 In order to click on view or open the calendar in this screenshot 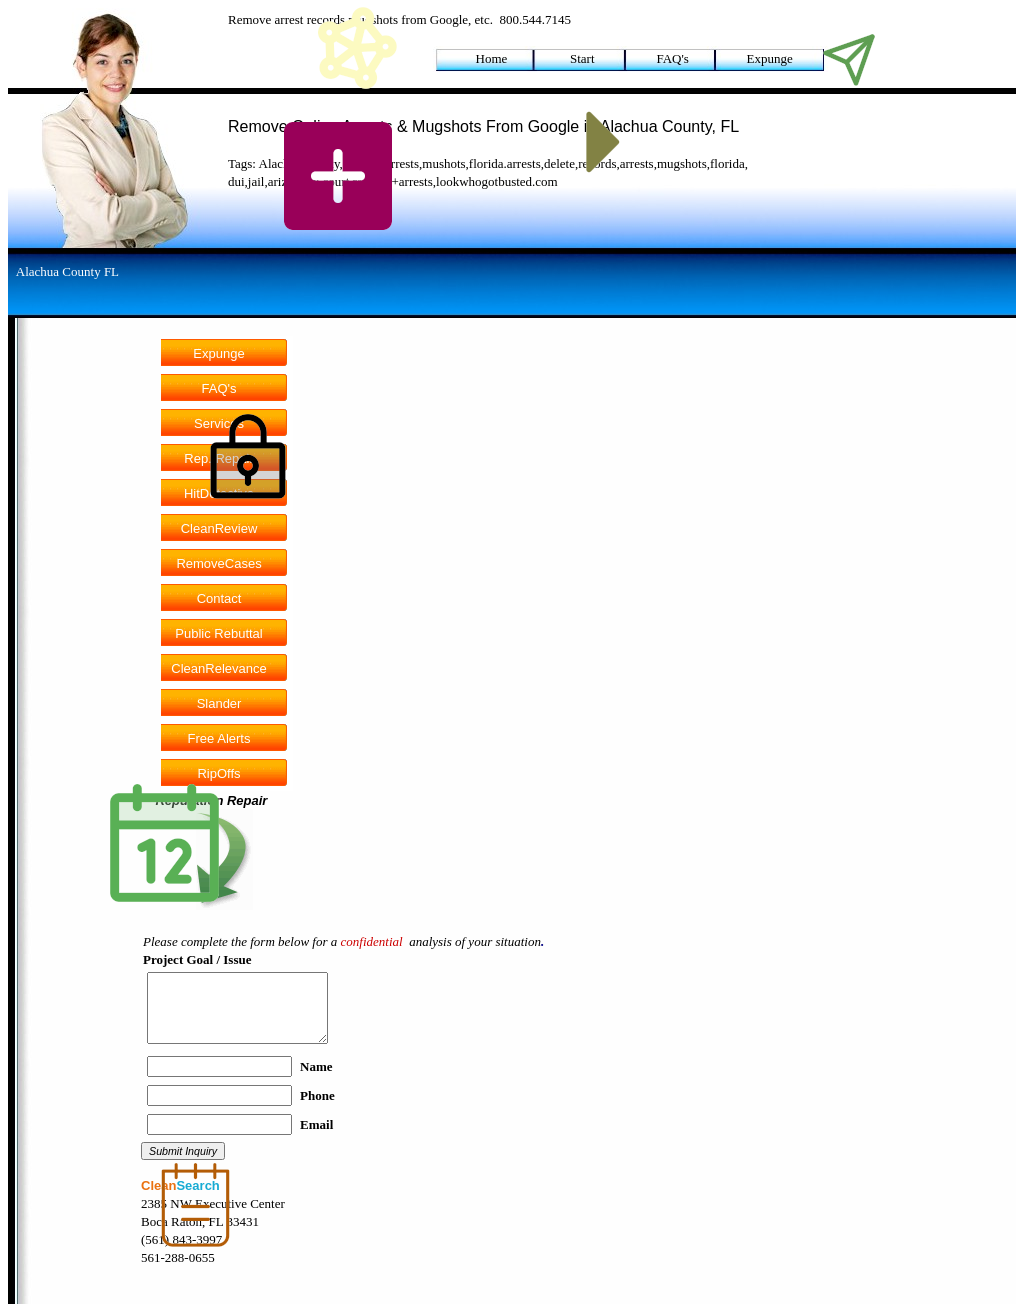, I will do `click(164, 847)`.